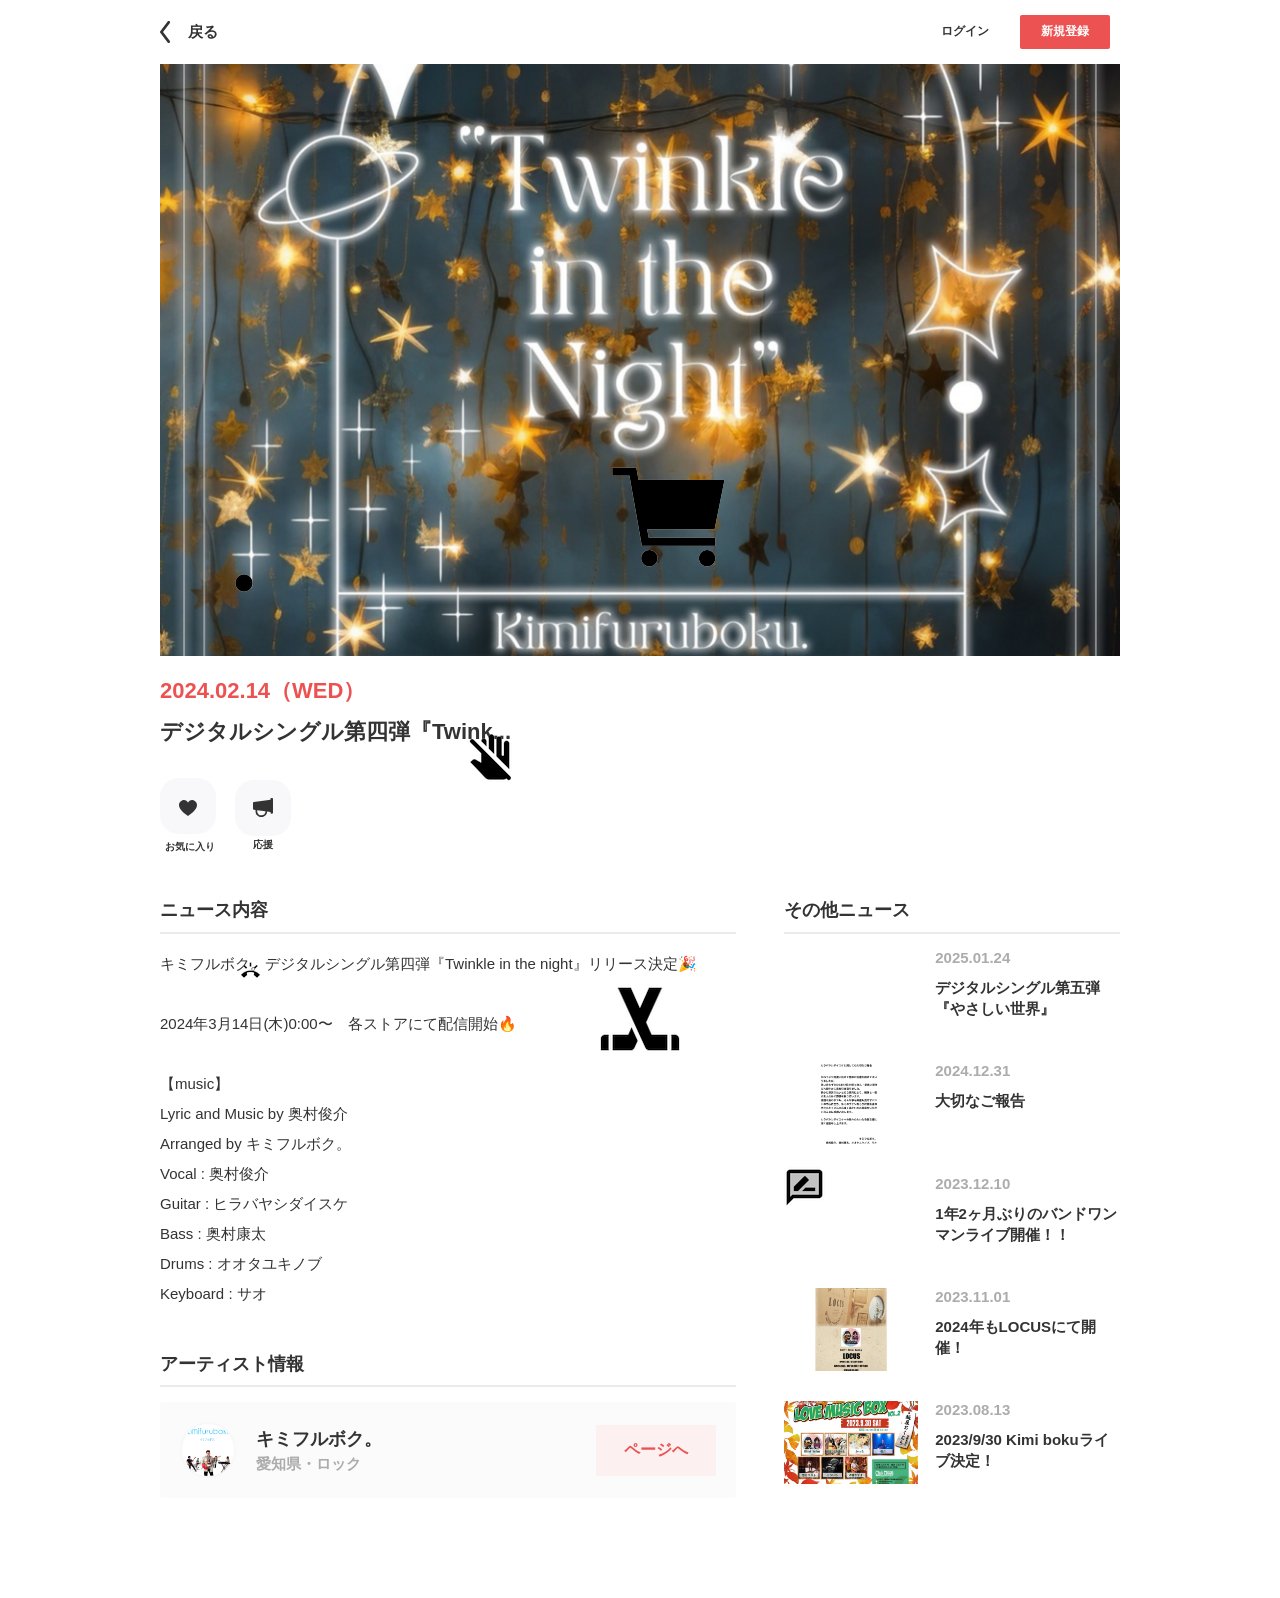 The image size is (1280, 1598). I want to click on view hockey sports content, so click(640, 1019).